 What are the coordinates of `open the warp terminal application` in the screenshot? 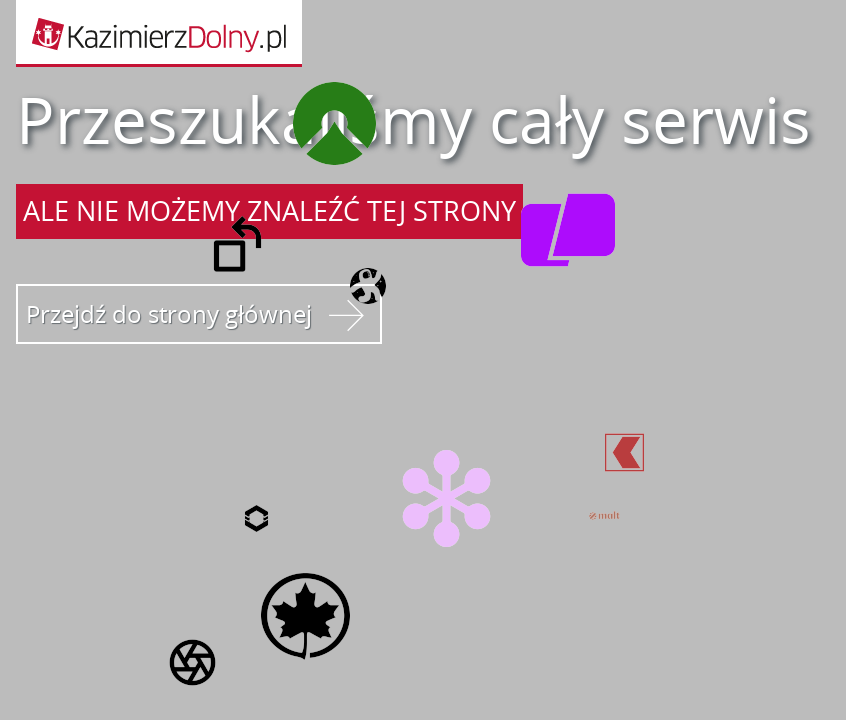 It's located at (568, 230).